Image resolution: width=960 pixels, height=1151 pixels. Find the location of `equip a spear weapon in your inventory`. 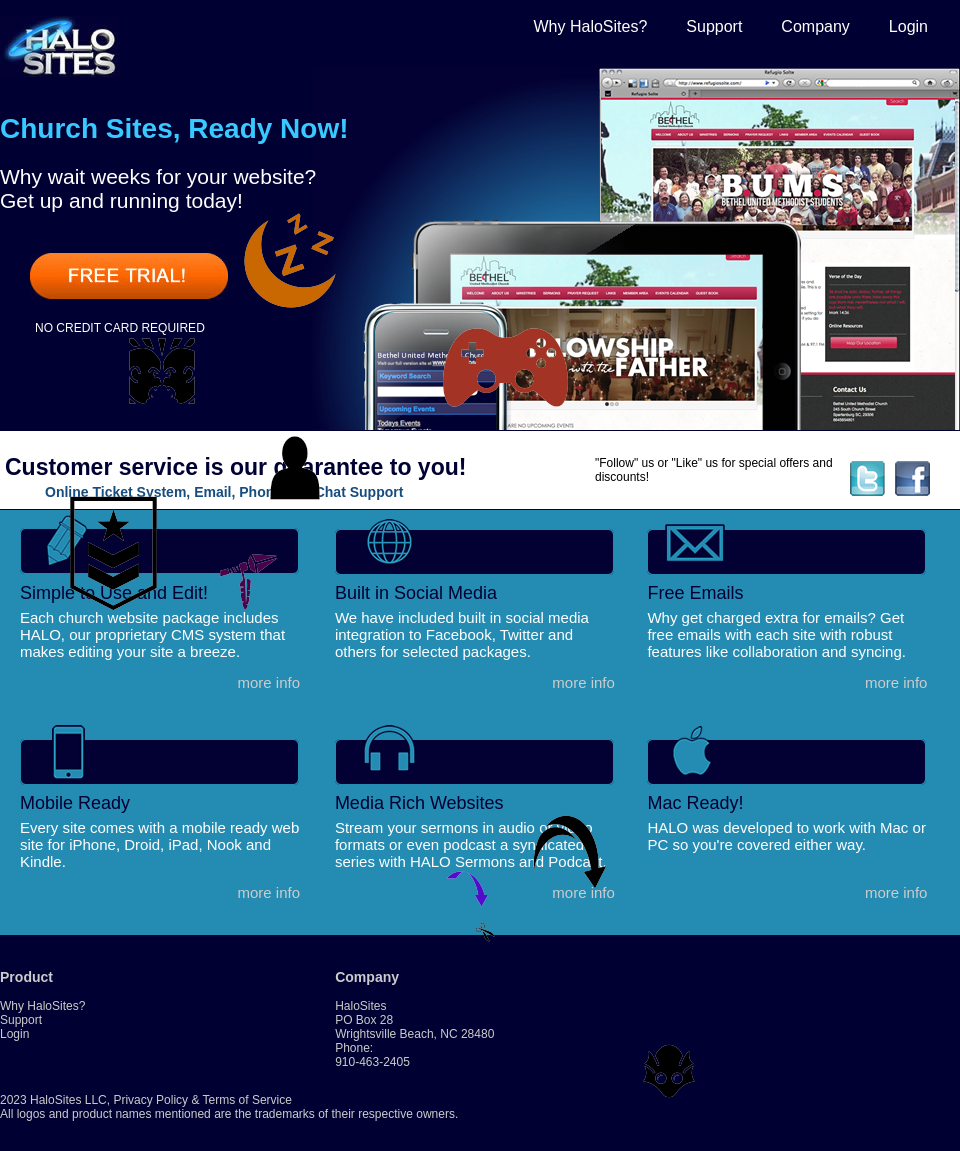

equip a spear weapon in your inventory is located at coordinates (248, 581).